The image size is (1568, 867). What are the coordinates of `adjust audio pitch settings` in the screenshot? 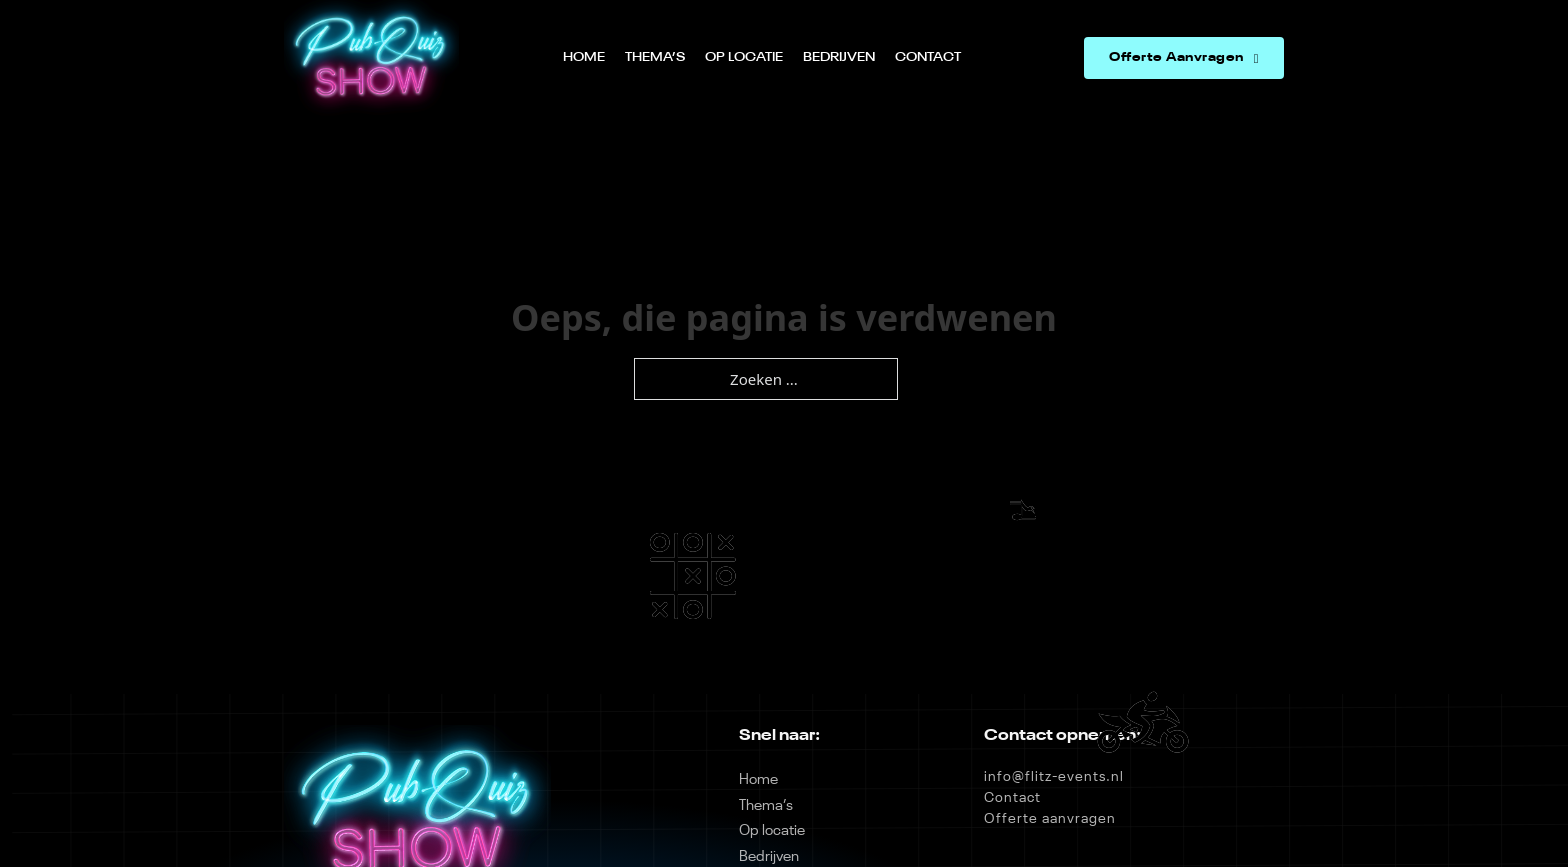 It's located at (1022, 510).